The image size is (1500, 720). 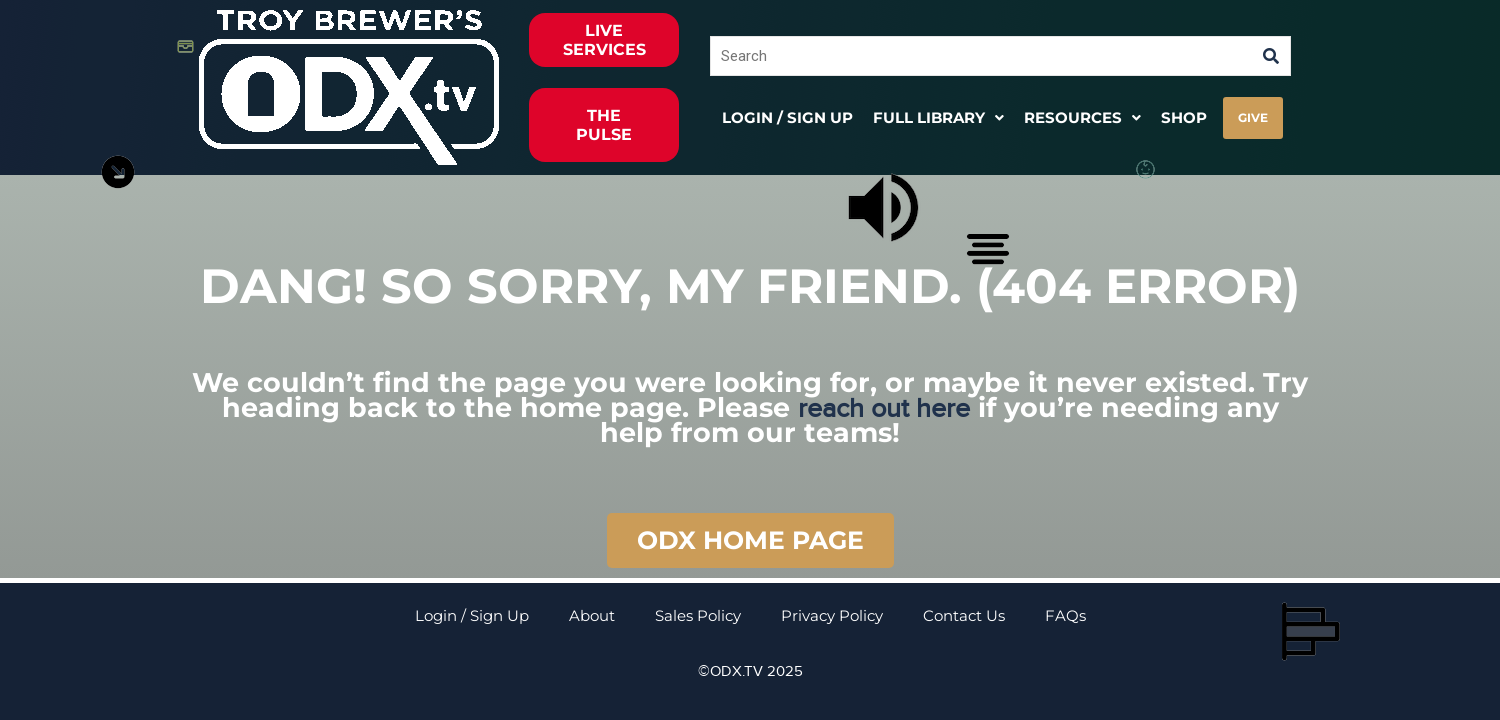 I want to click on access parenting or baby-related features, so click(x=1145, y=169).